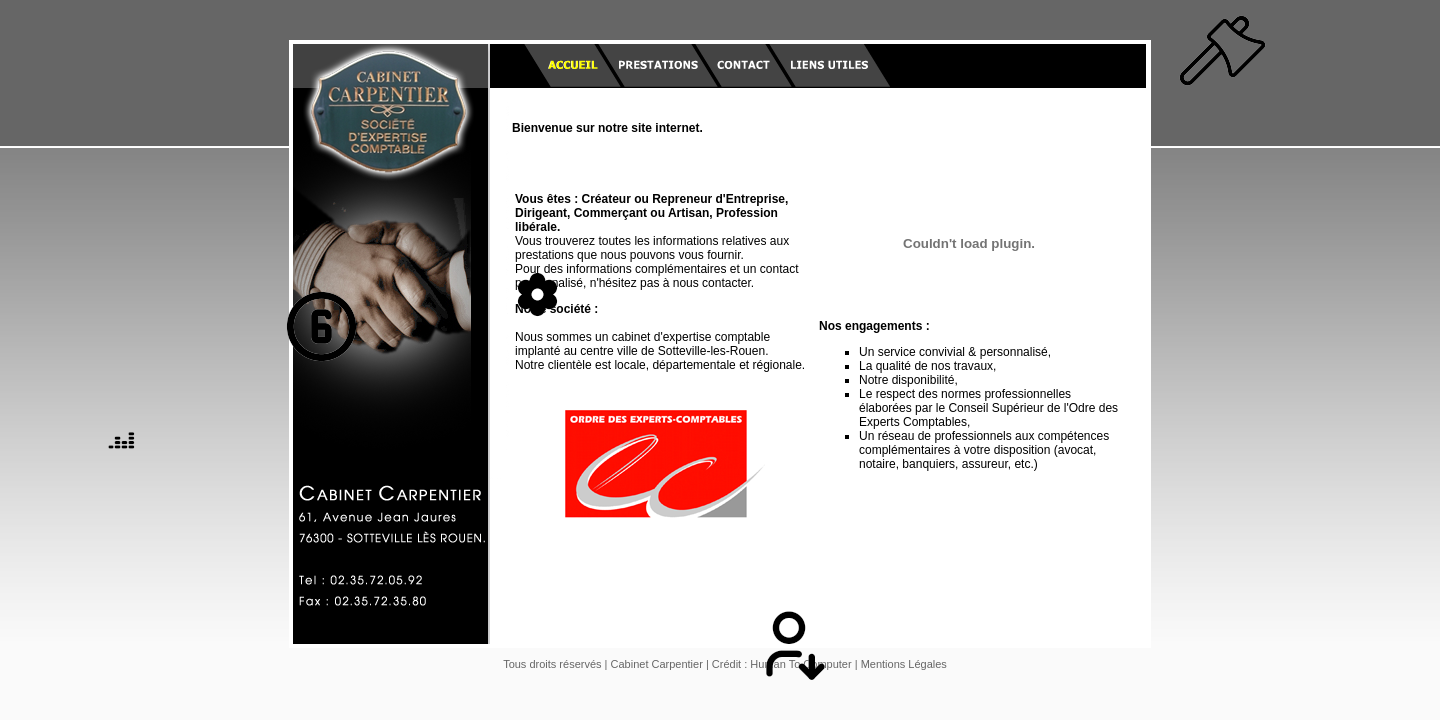 Image resolution: width=1440 pixels, height=720 pixels. Describe the element at coordinates (121, 441) in the screenshot. I see `open Deezer music streaming app` at that location.